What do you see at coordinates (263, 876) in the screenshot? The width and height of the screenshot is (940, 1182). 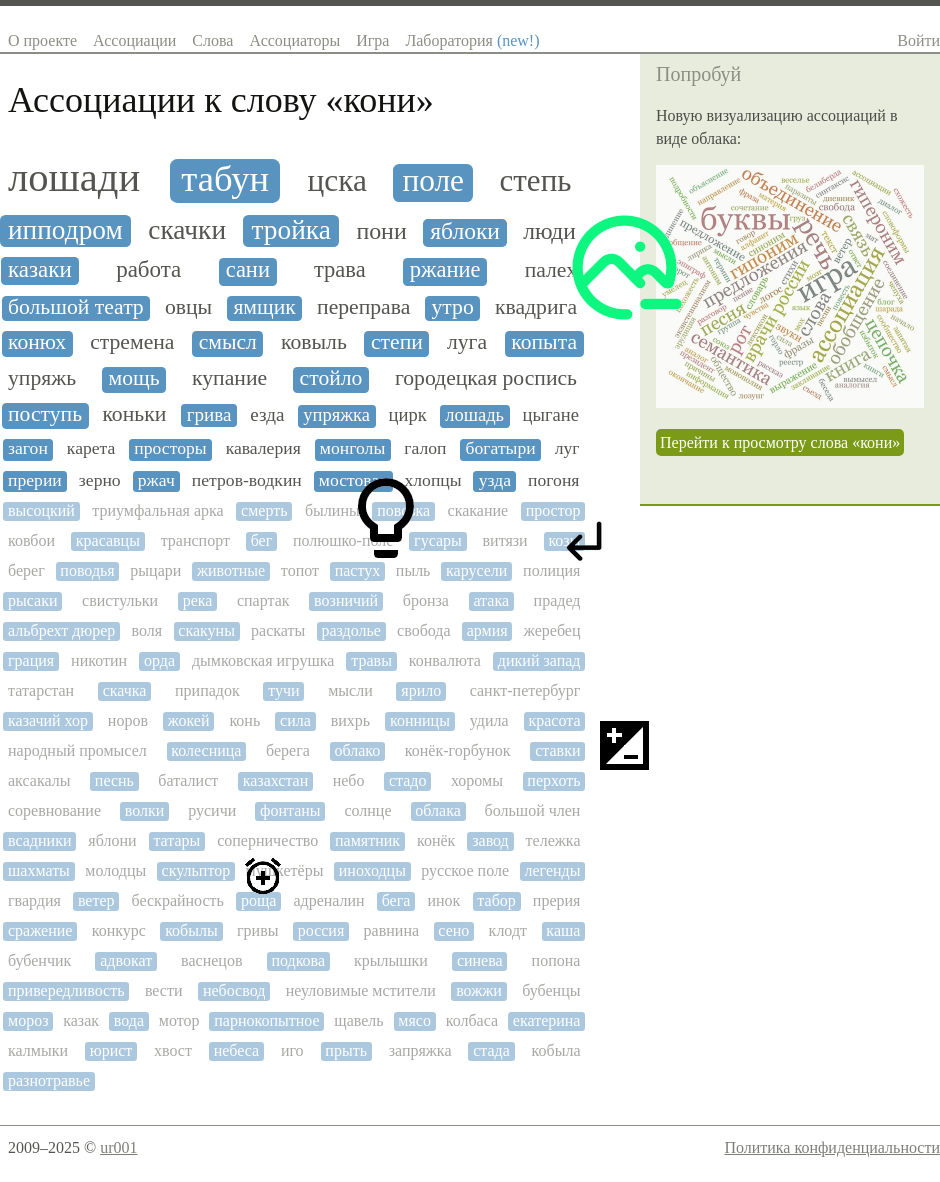 I see `add a new alarm` at bounding box center [263, 876].